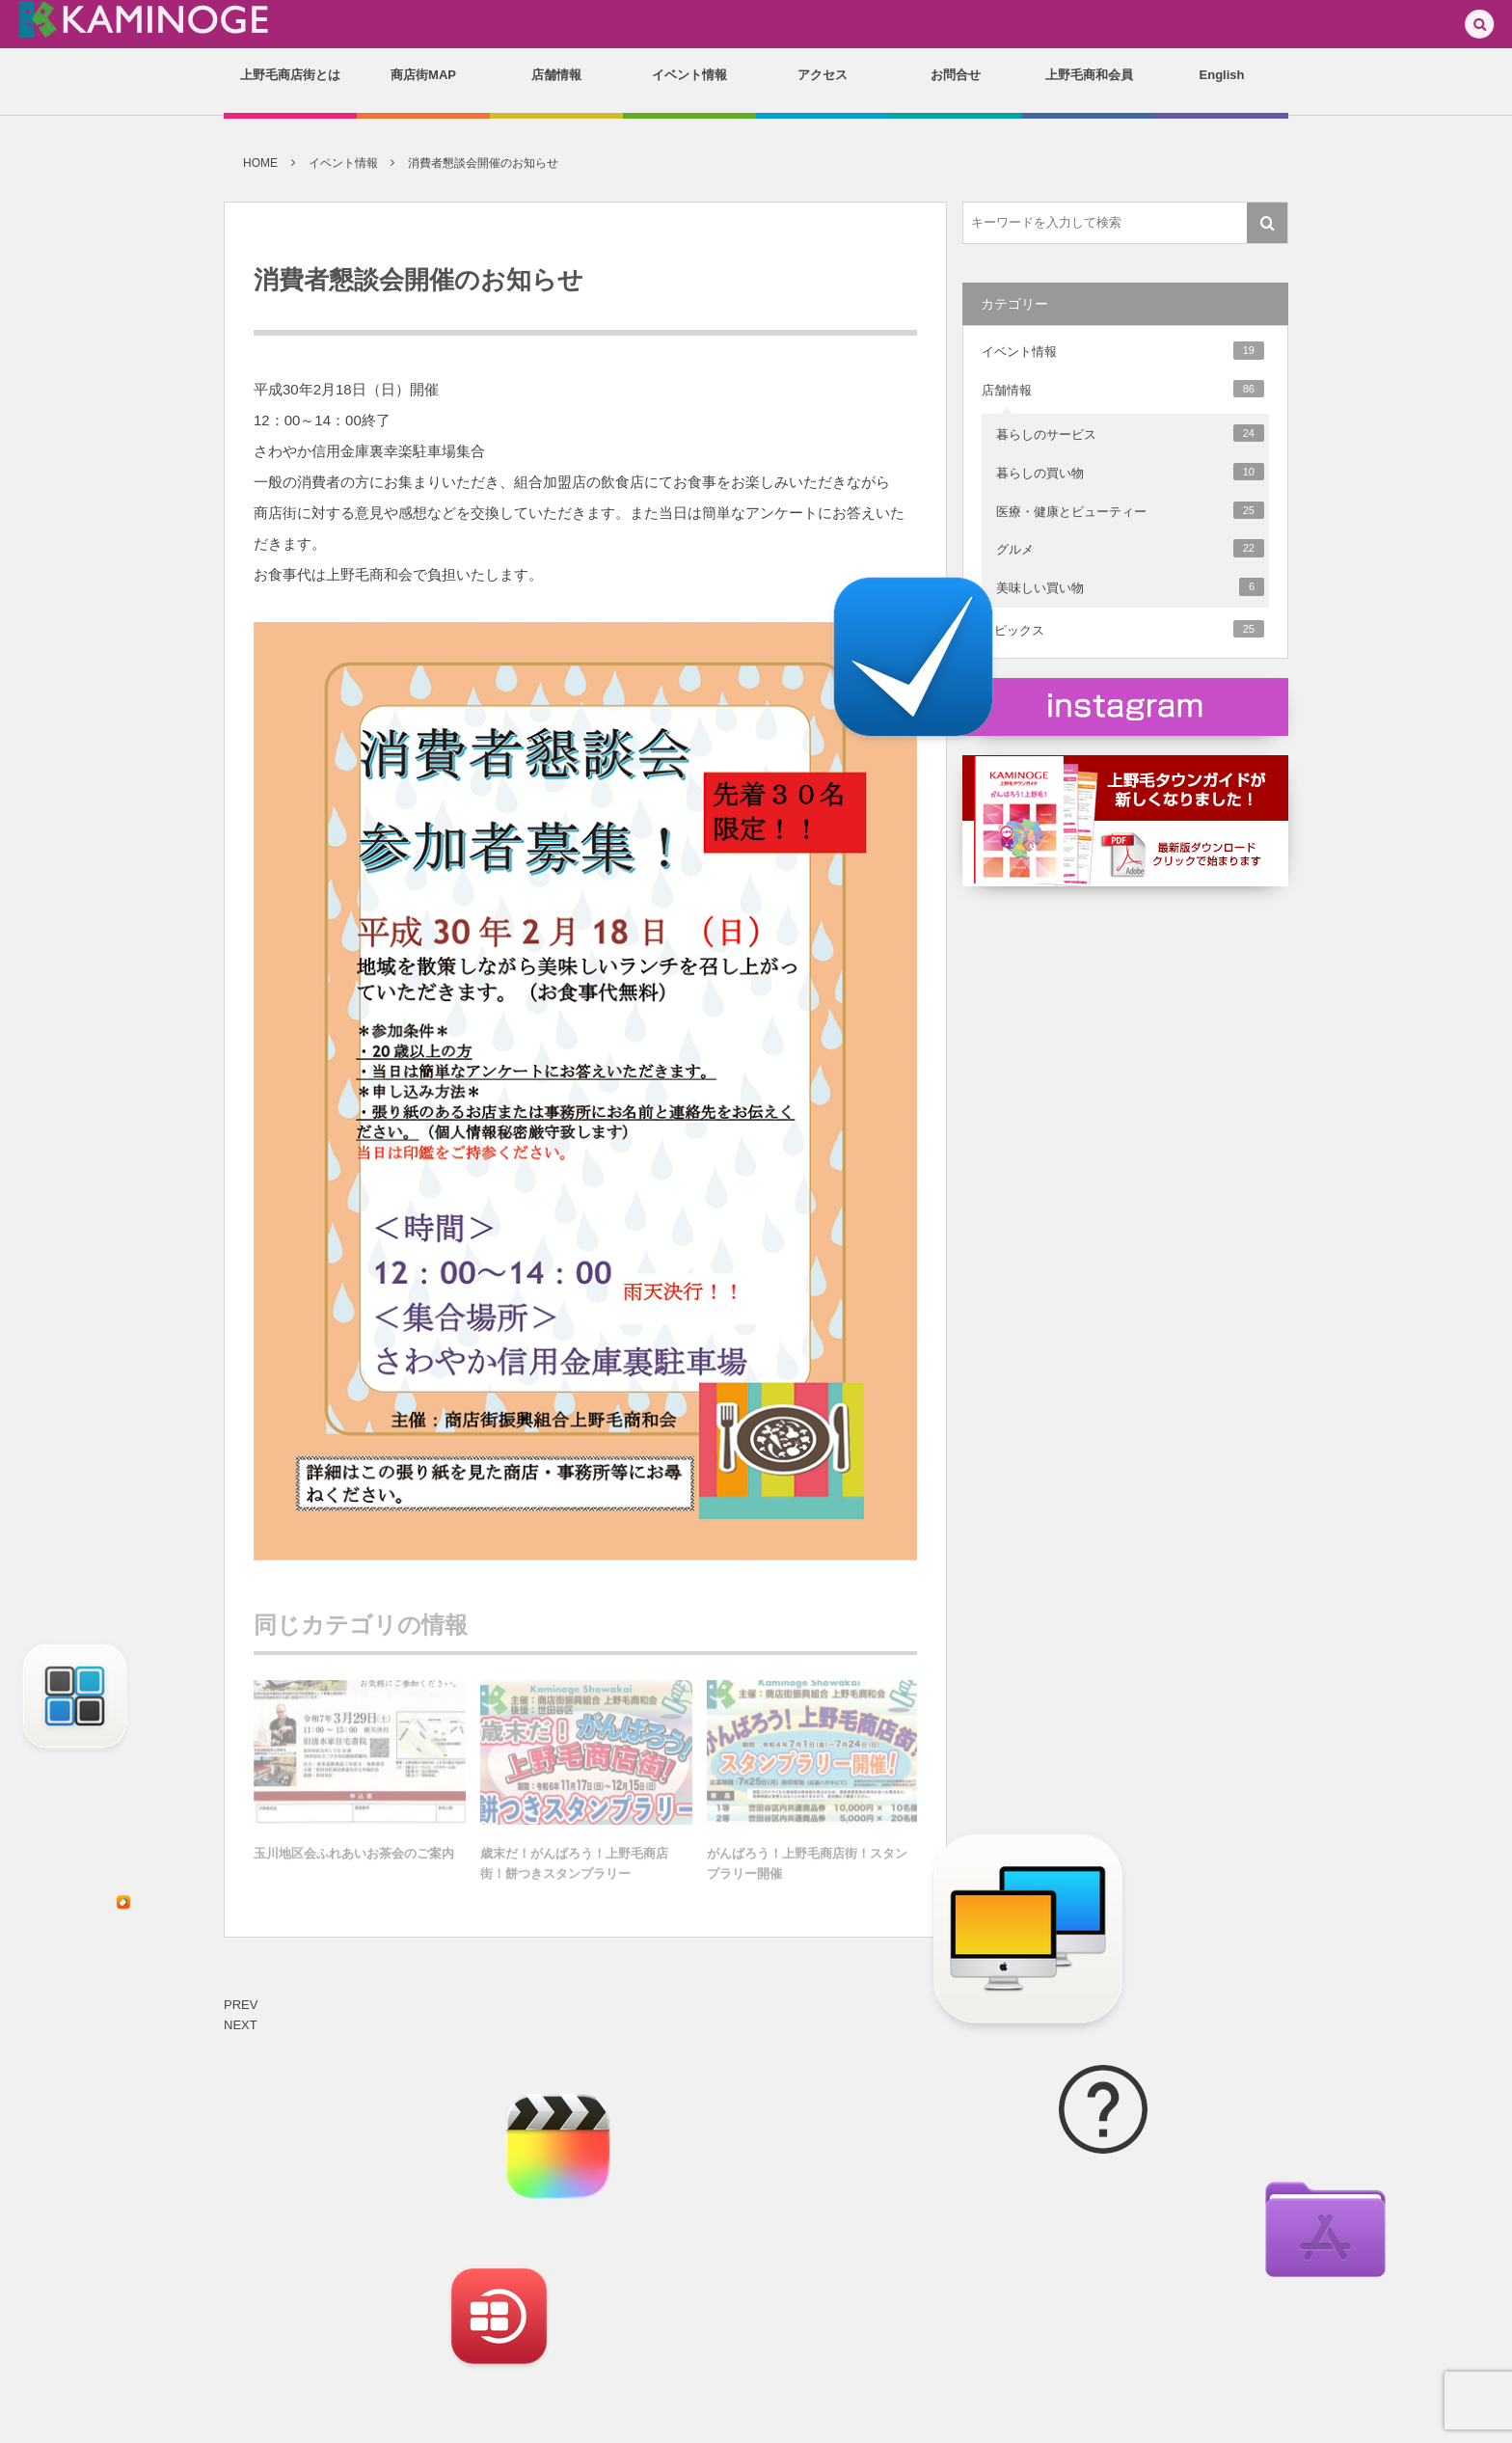 Image resolution: width=1512 pixels, height=2443 pixels. What do you see at coordinates (557, 2146) in the screenshot?
I see `open vidcutter video editing app` at bounding box center [557, 2146].